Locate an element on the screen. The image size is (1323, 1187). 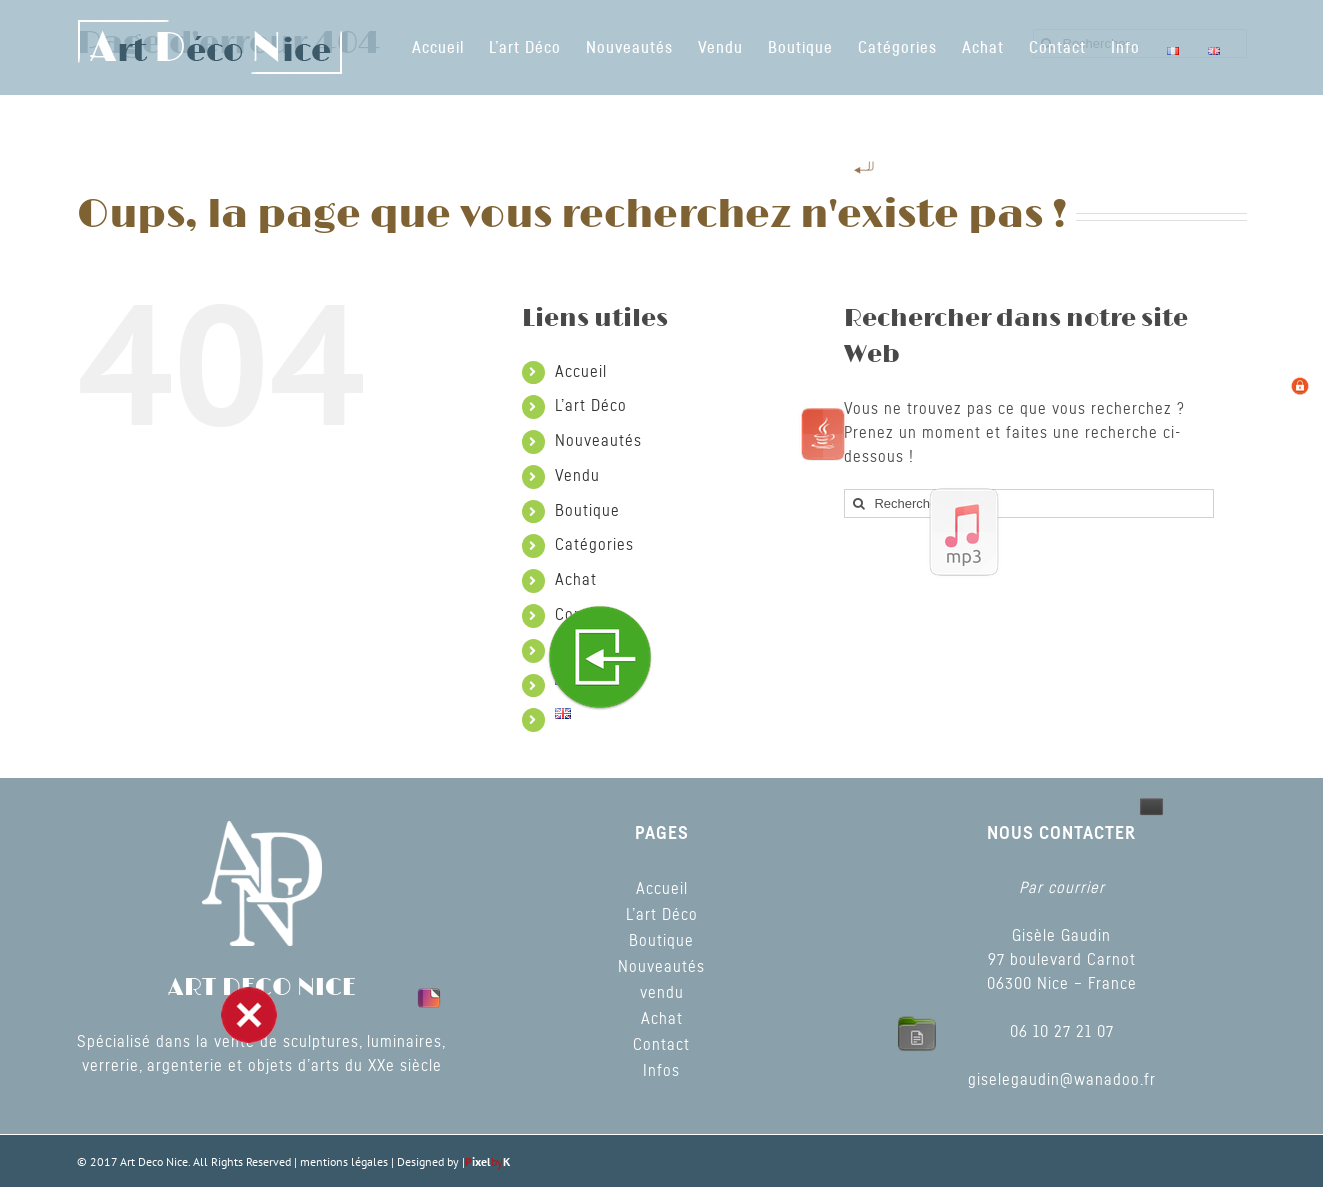
log out of your account is located at coordinates (600, 657).